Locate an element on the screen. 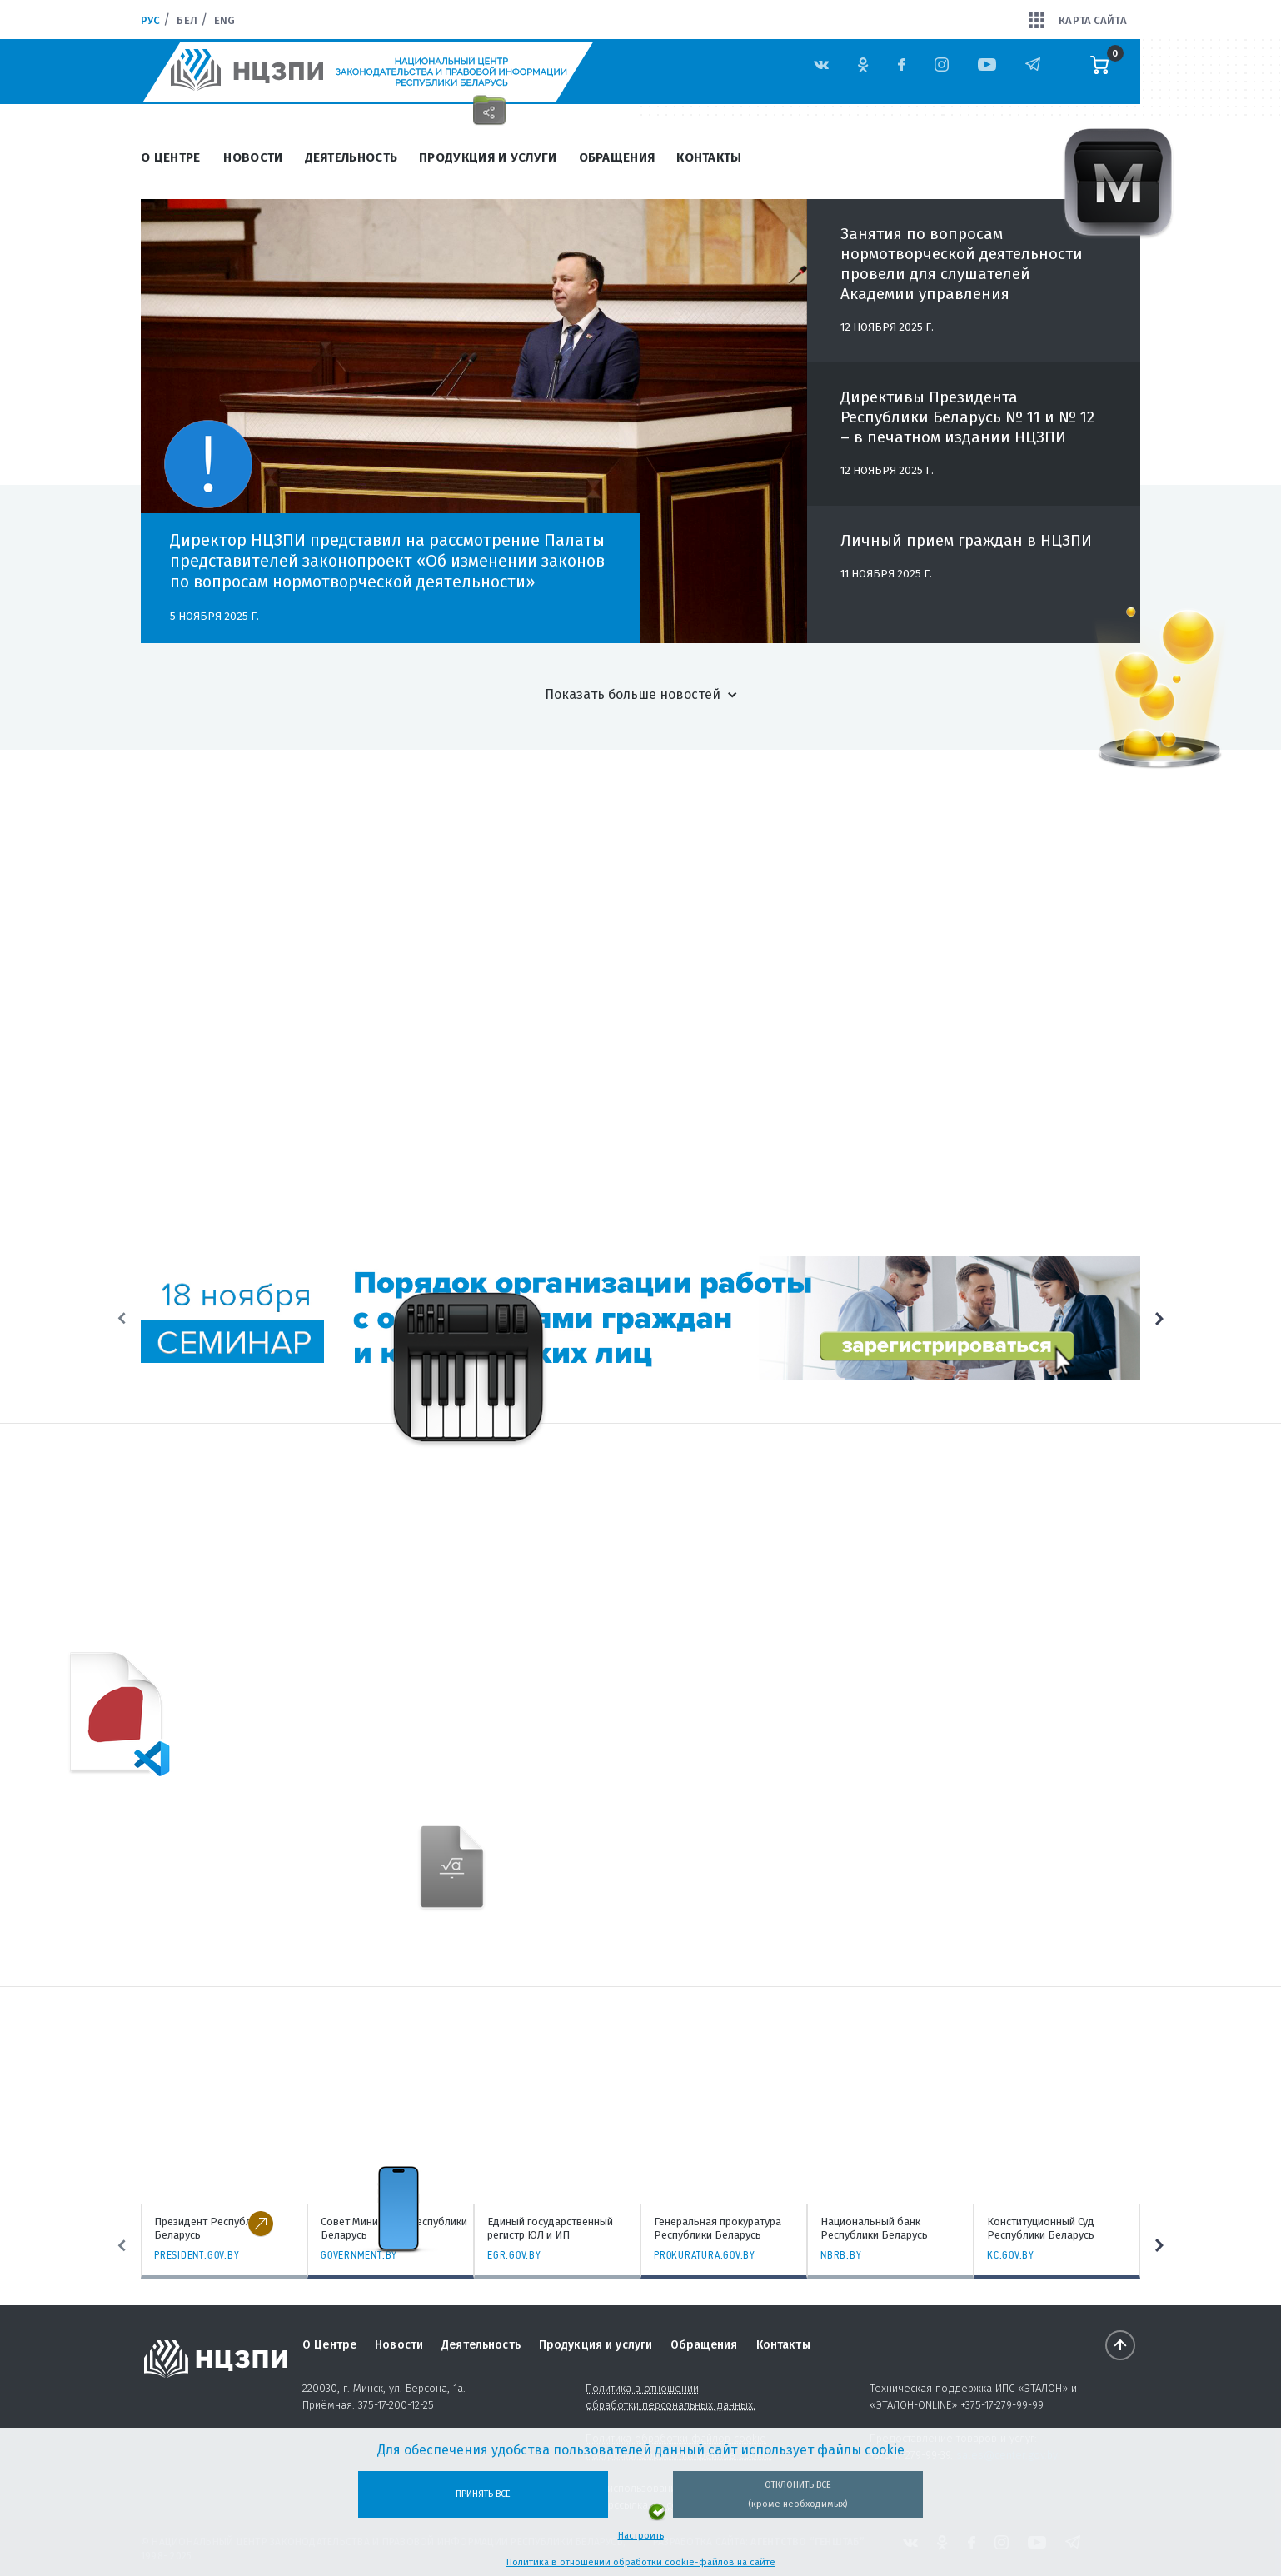 The height and width of the screenshot is (2576, 1281). open an opendocument formula file is located at coordinates (451, 1868).